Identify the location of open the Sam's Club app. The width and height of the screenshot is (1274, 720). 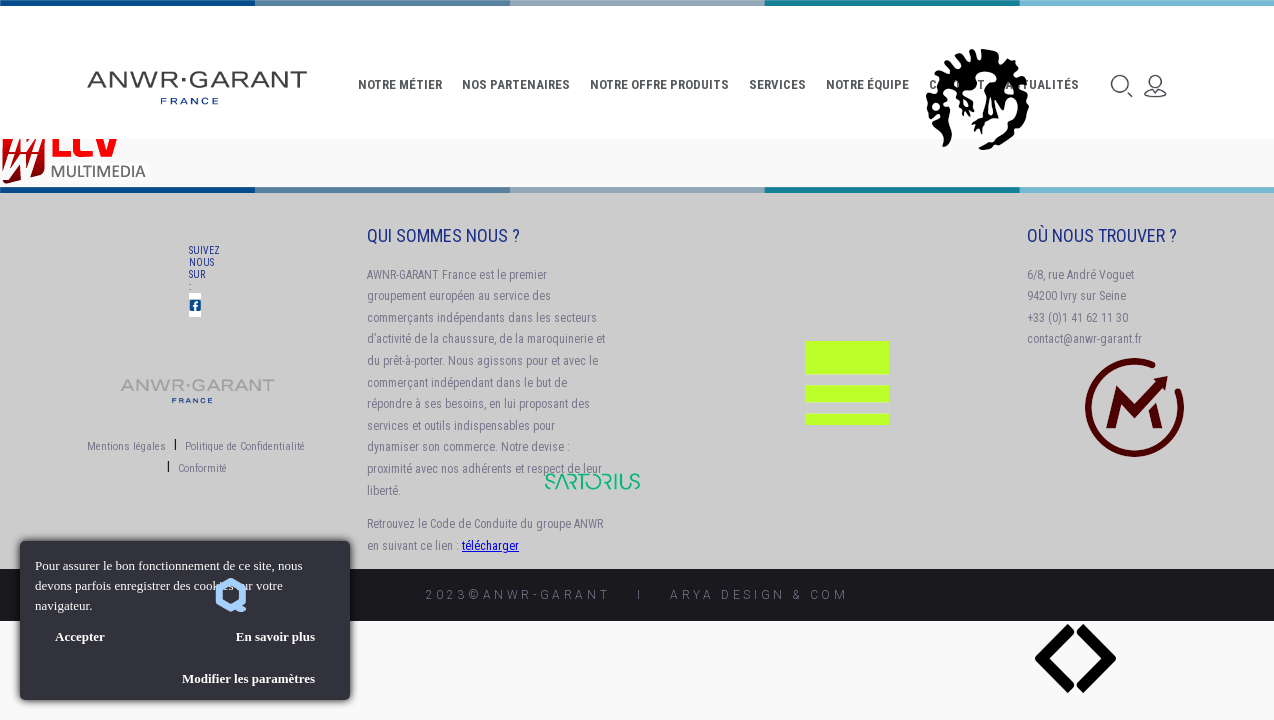
(1075, 658).